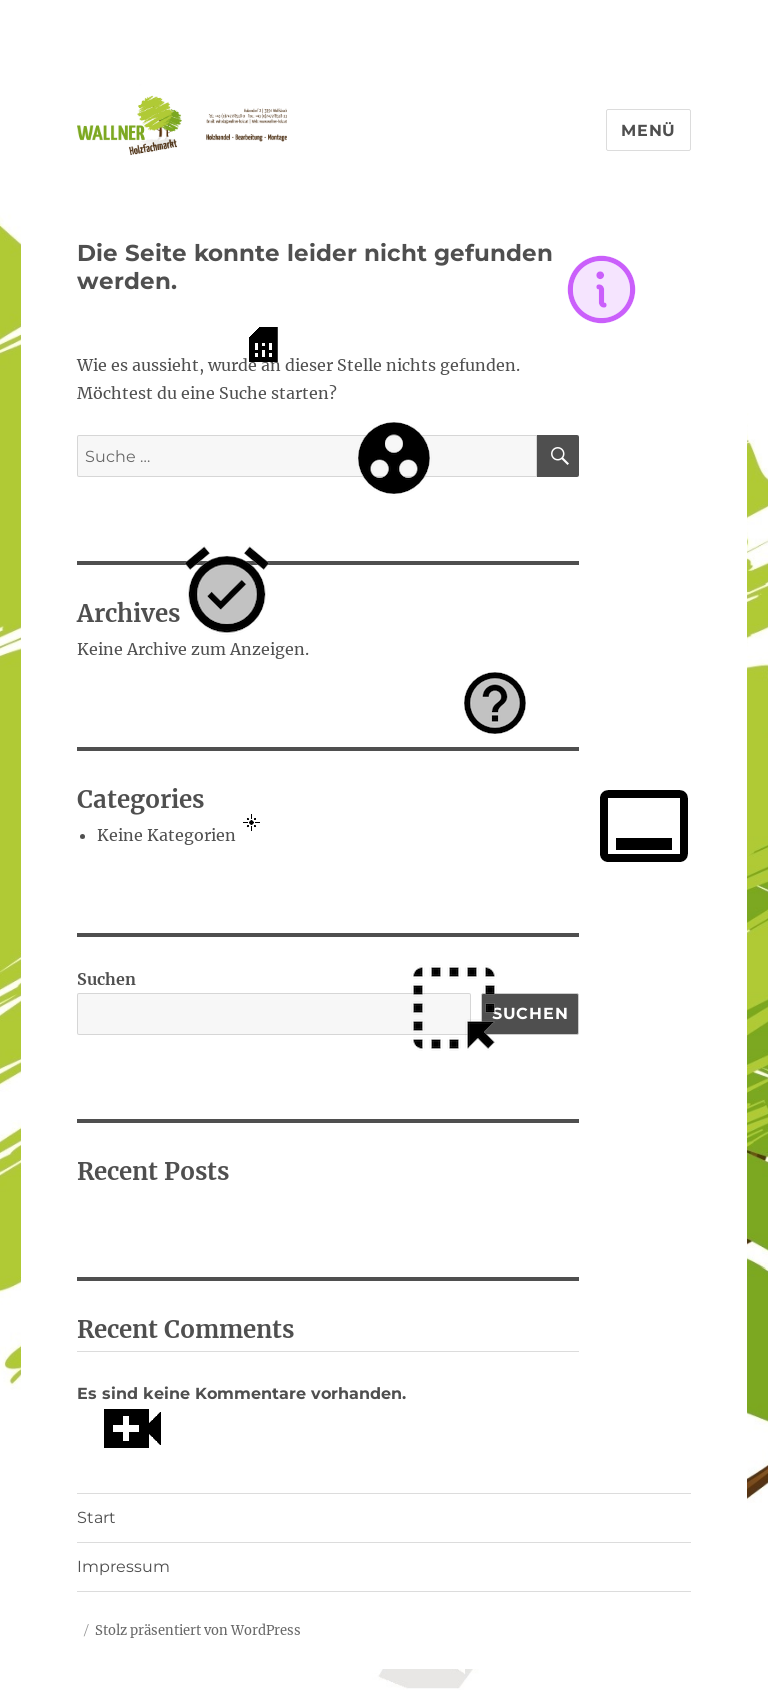  I want to click on view more information or details, so click(601, 289).